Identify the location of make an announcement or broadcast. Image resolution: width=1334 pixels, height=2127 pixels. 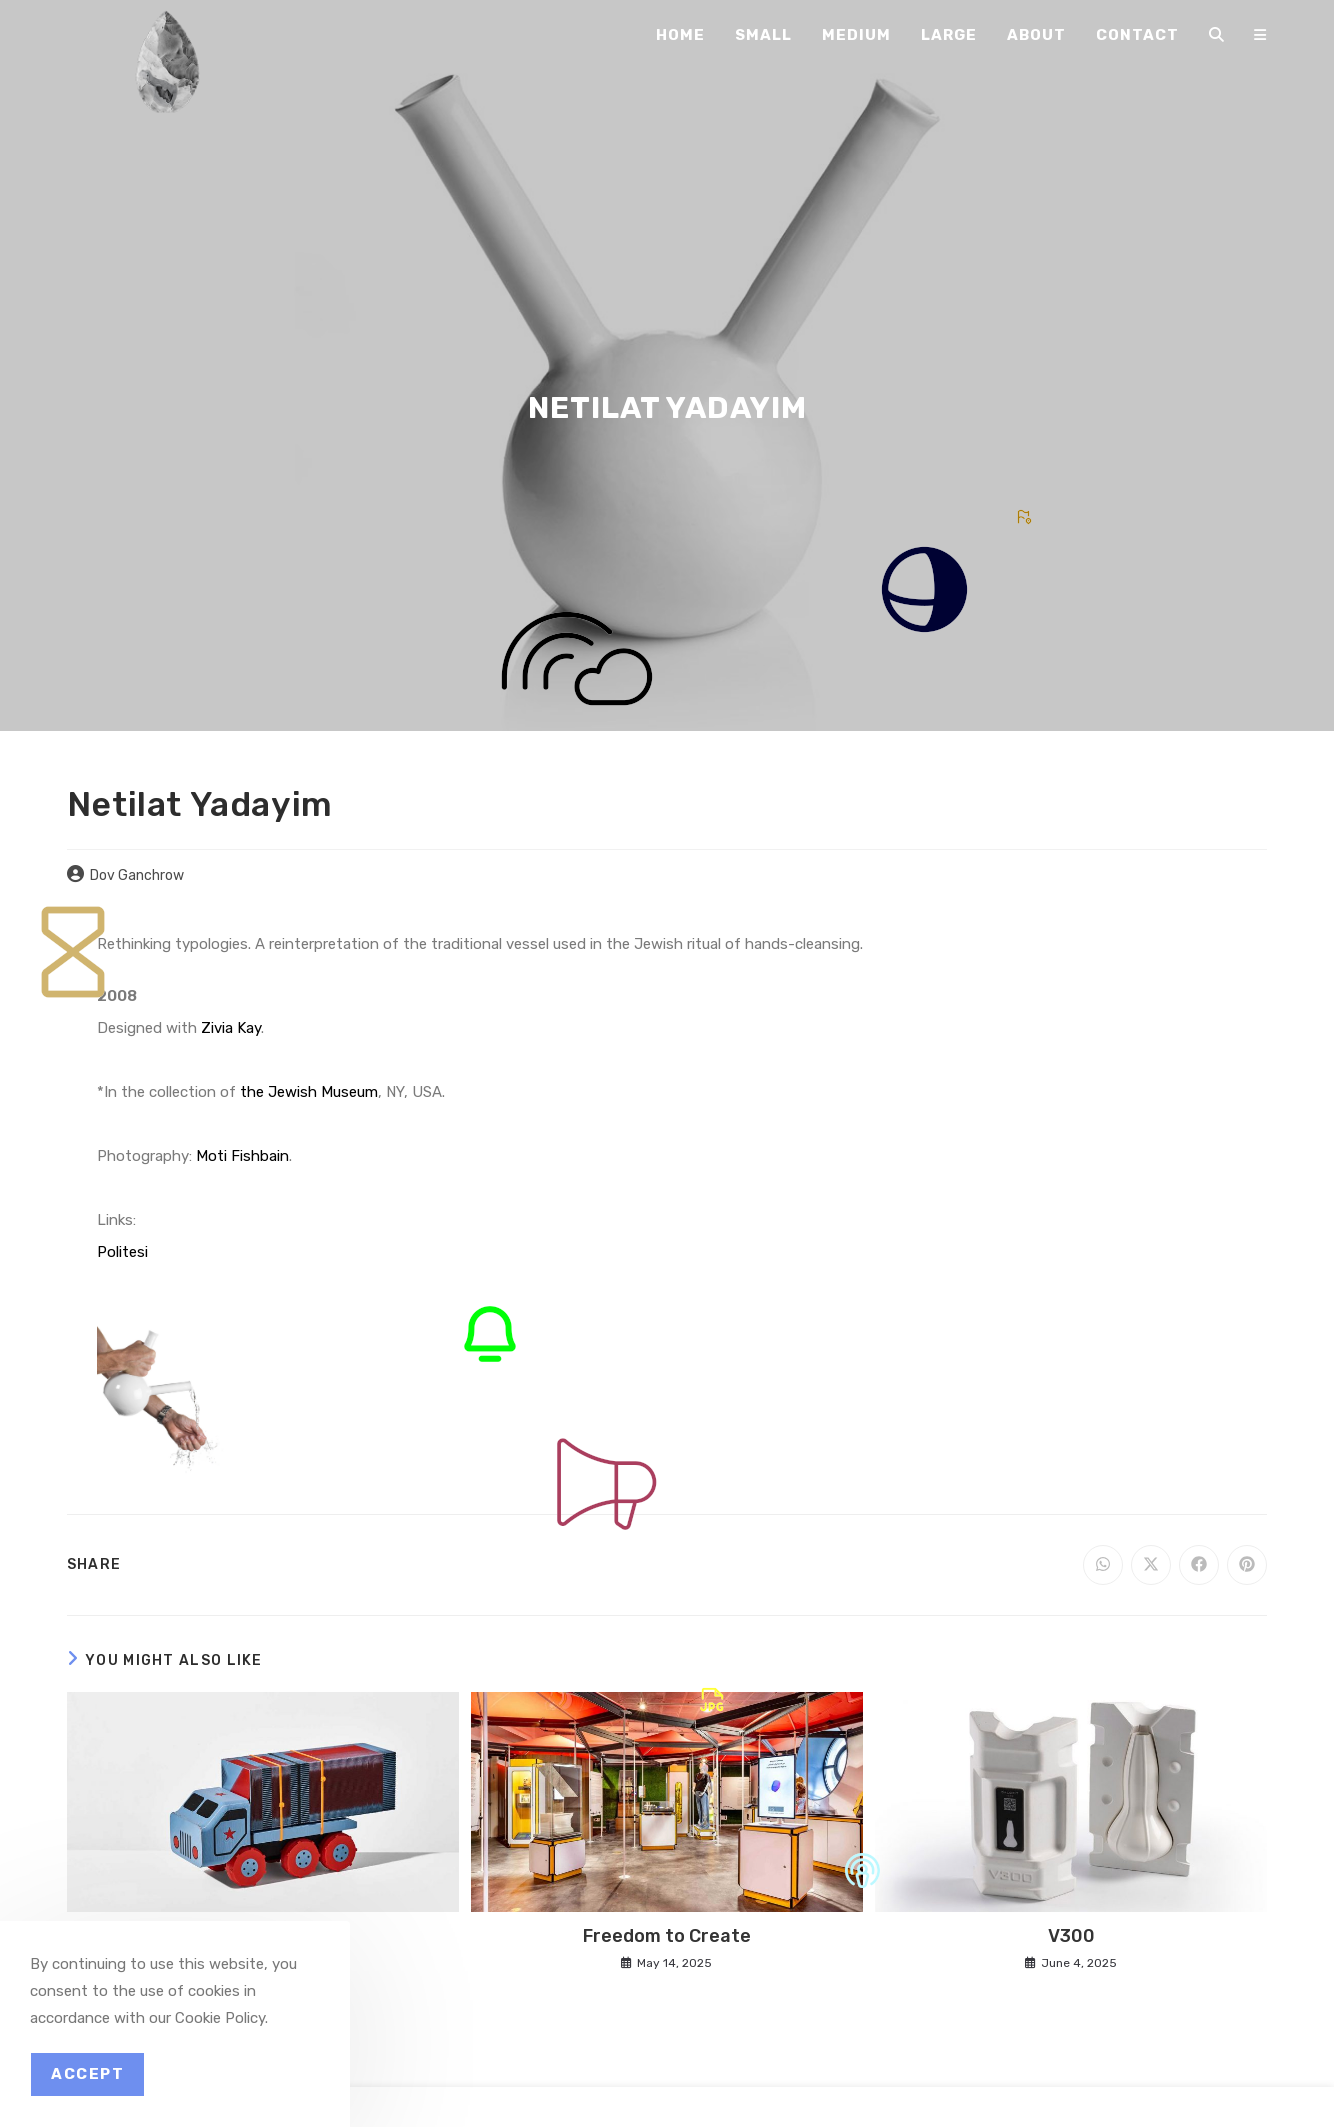
(601, 1486).